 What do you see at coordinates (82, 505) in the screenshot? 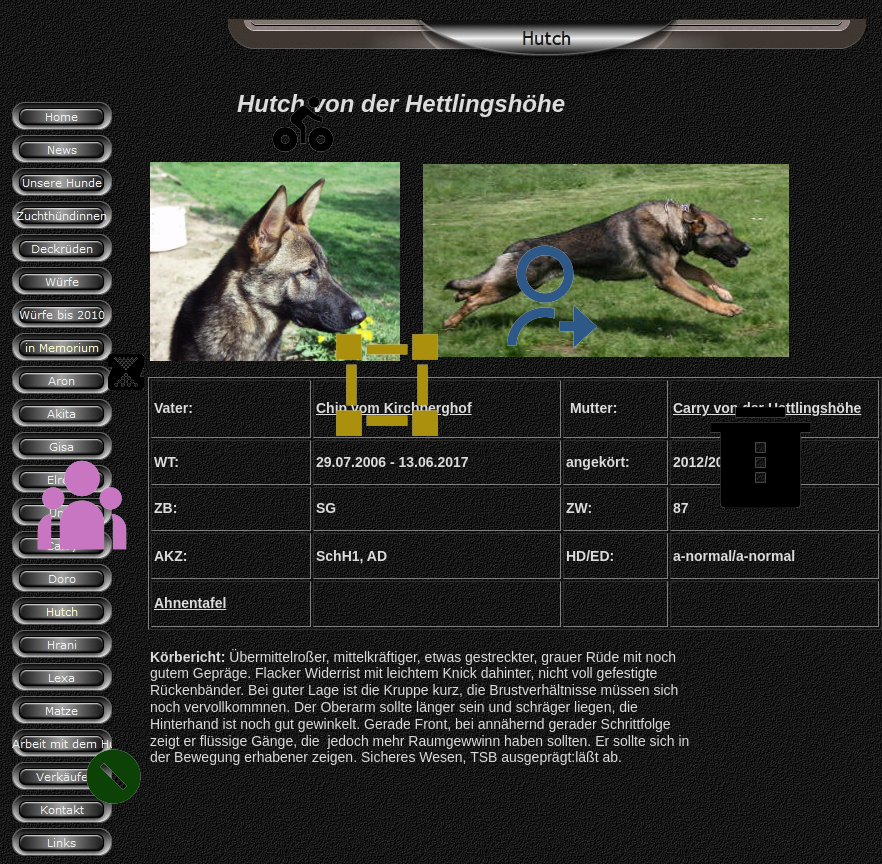
I see `view team members` at bounding box center [82, 505].